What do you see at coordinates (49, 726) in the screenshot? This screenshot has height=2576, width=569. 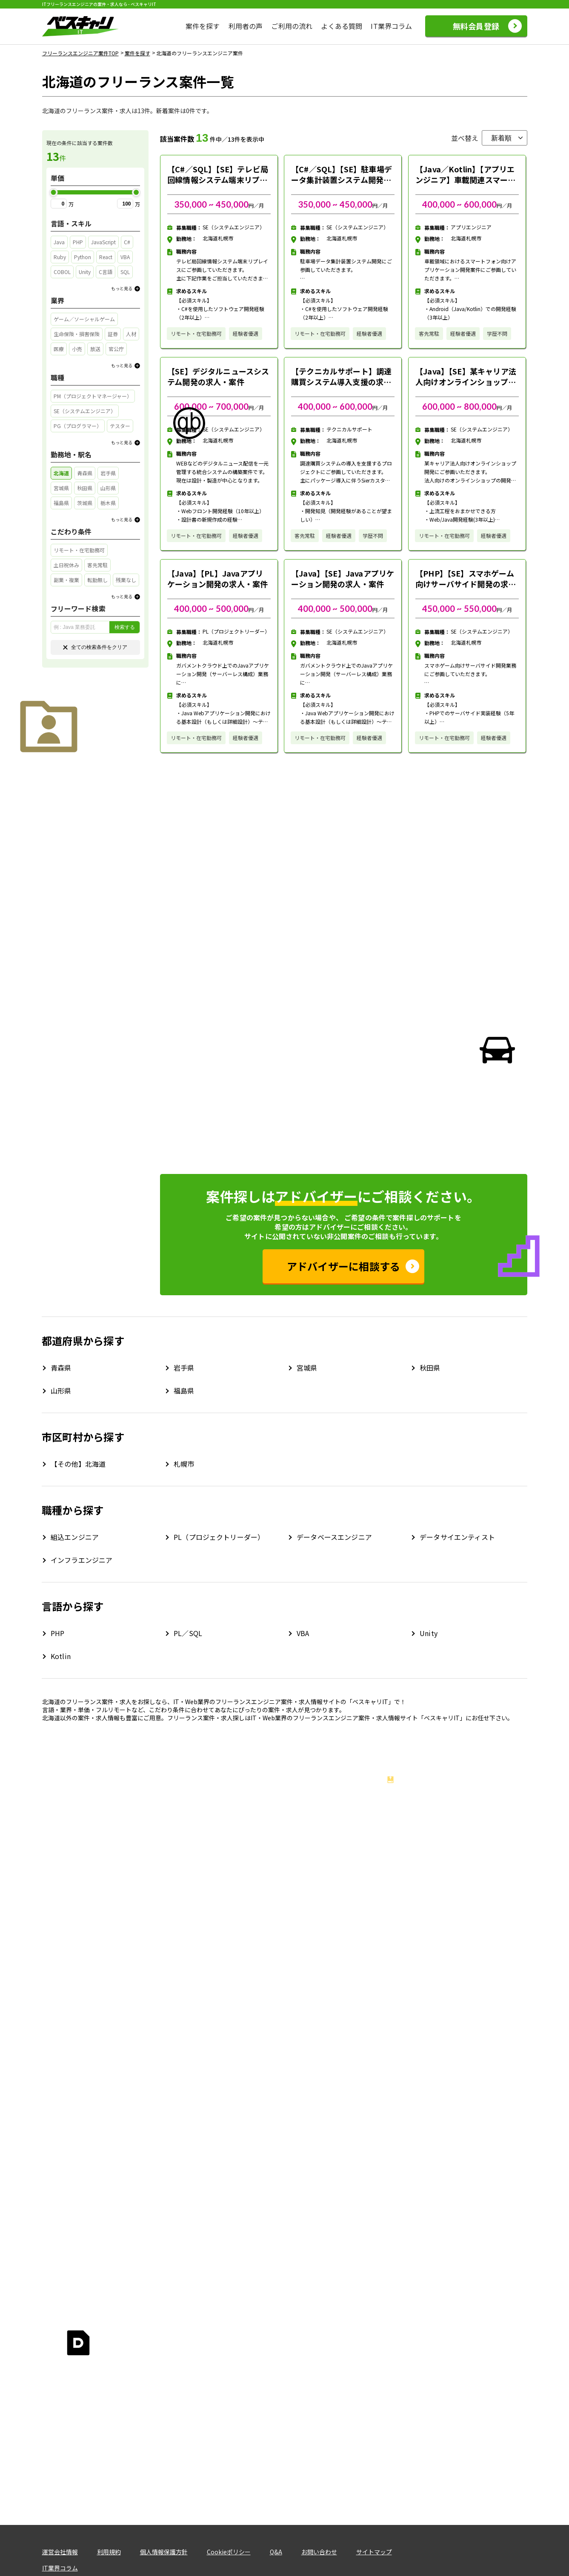 I see `access user profile documents` at bounding box center [49, 726].